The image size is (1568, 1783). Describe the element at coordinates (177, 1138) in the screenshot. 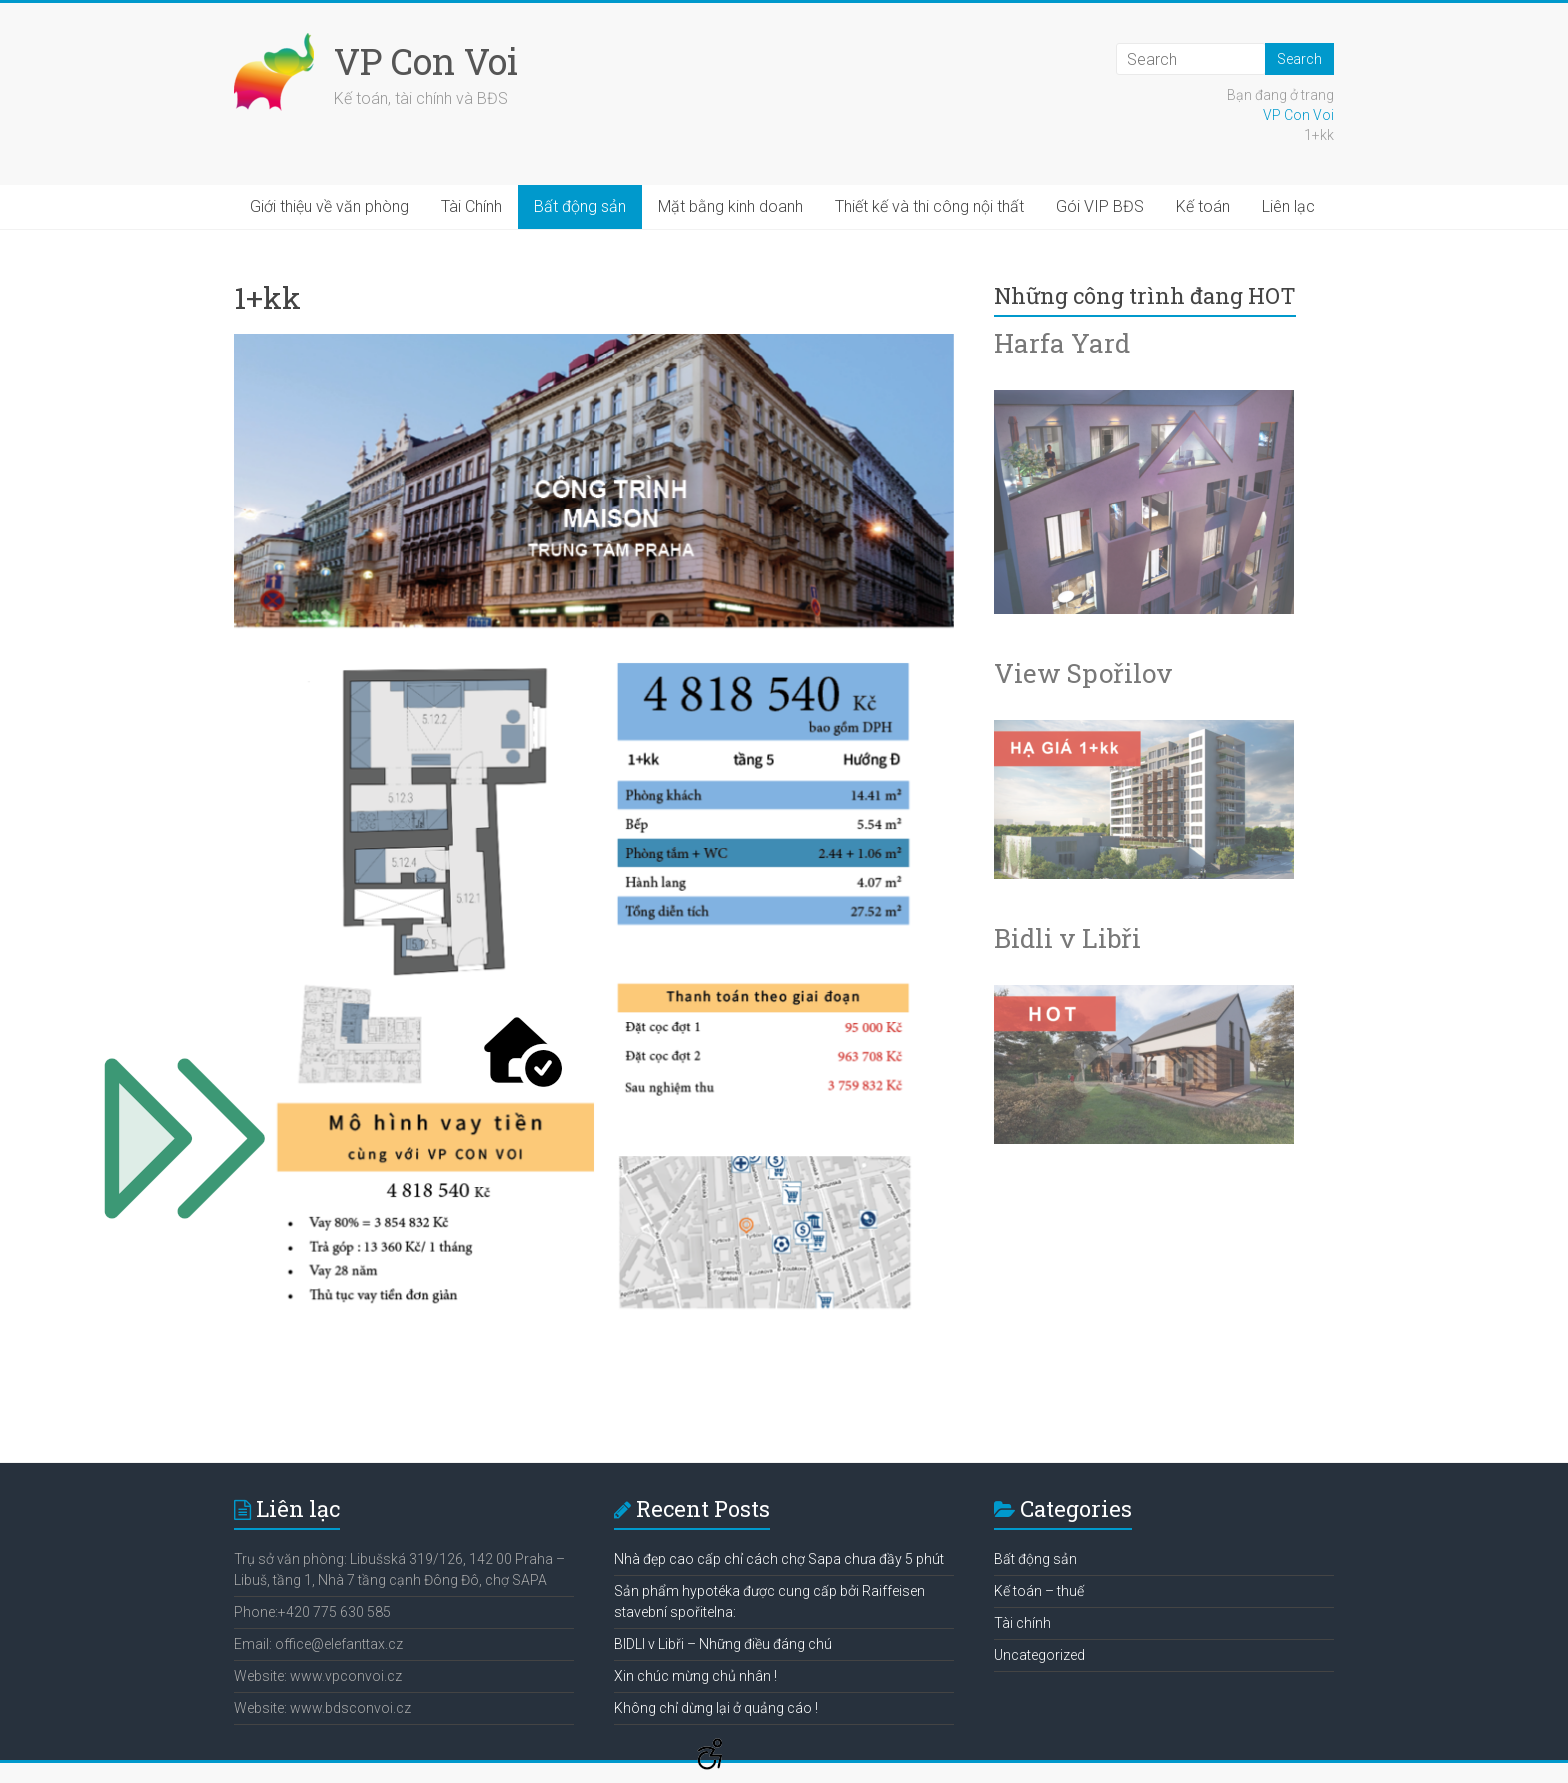

I see `skip forward or advance to next item` at that location.